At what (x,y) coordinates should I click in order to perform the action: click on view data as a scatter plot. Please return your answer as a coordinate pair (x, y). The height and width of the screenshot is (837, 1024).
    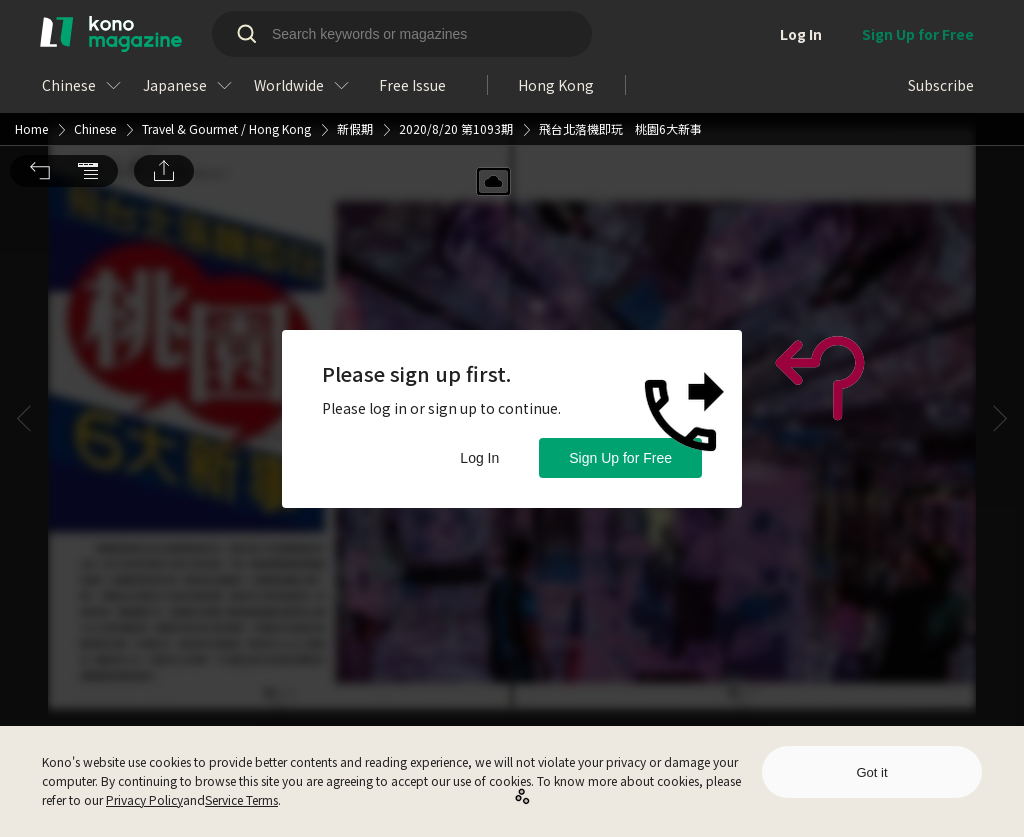
    Looking at the image, I should click on (522, 796).